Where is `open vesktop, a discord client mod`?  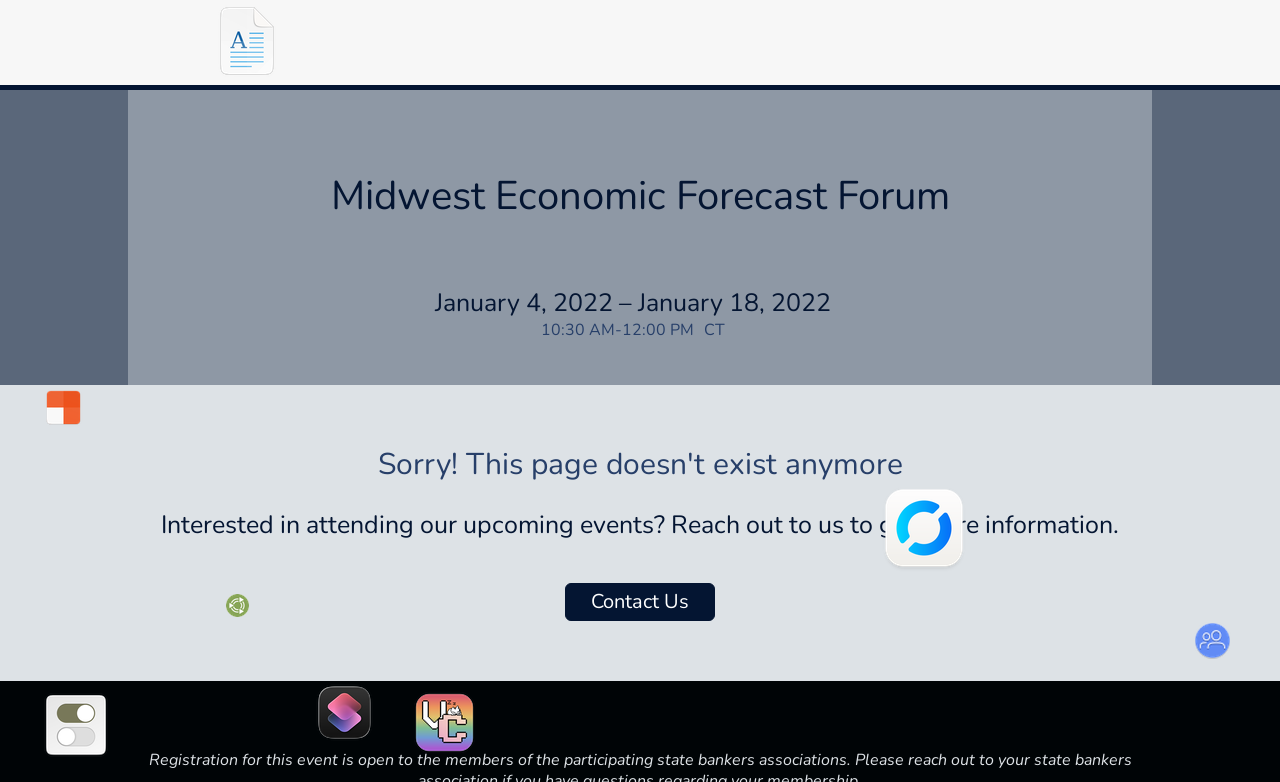
open vesktop, a discord client mod is located at coordinates (444, 721).